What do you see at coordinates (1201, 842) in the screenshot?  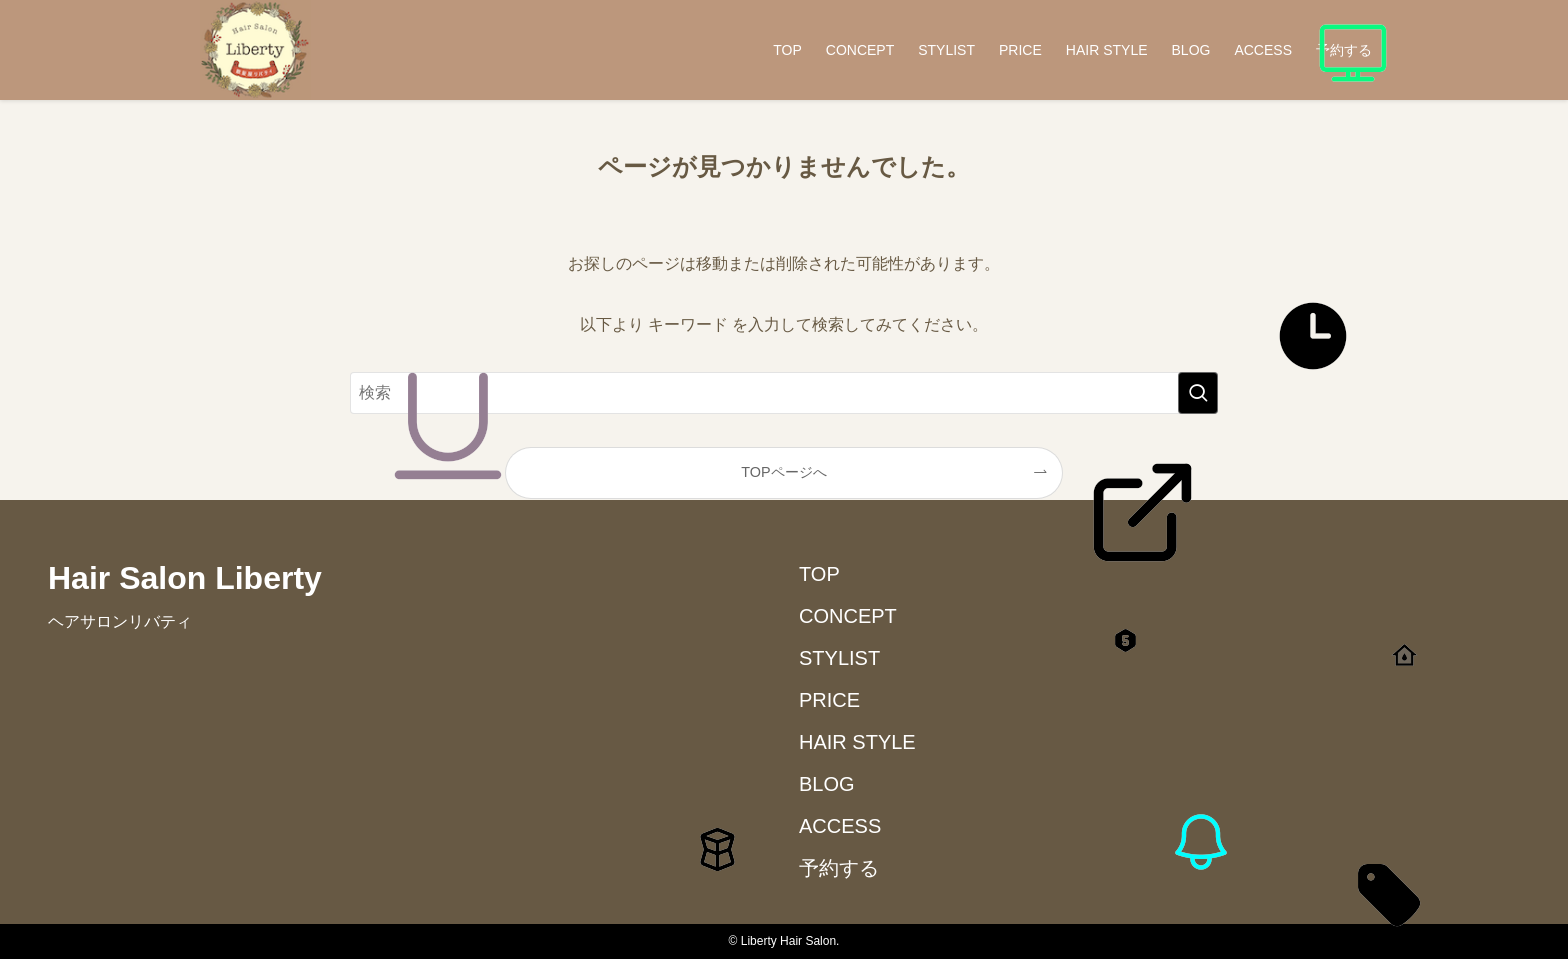 I see `view notifications` at bounding box center [1201, 842].